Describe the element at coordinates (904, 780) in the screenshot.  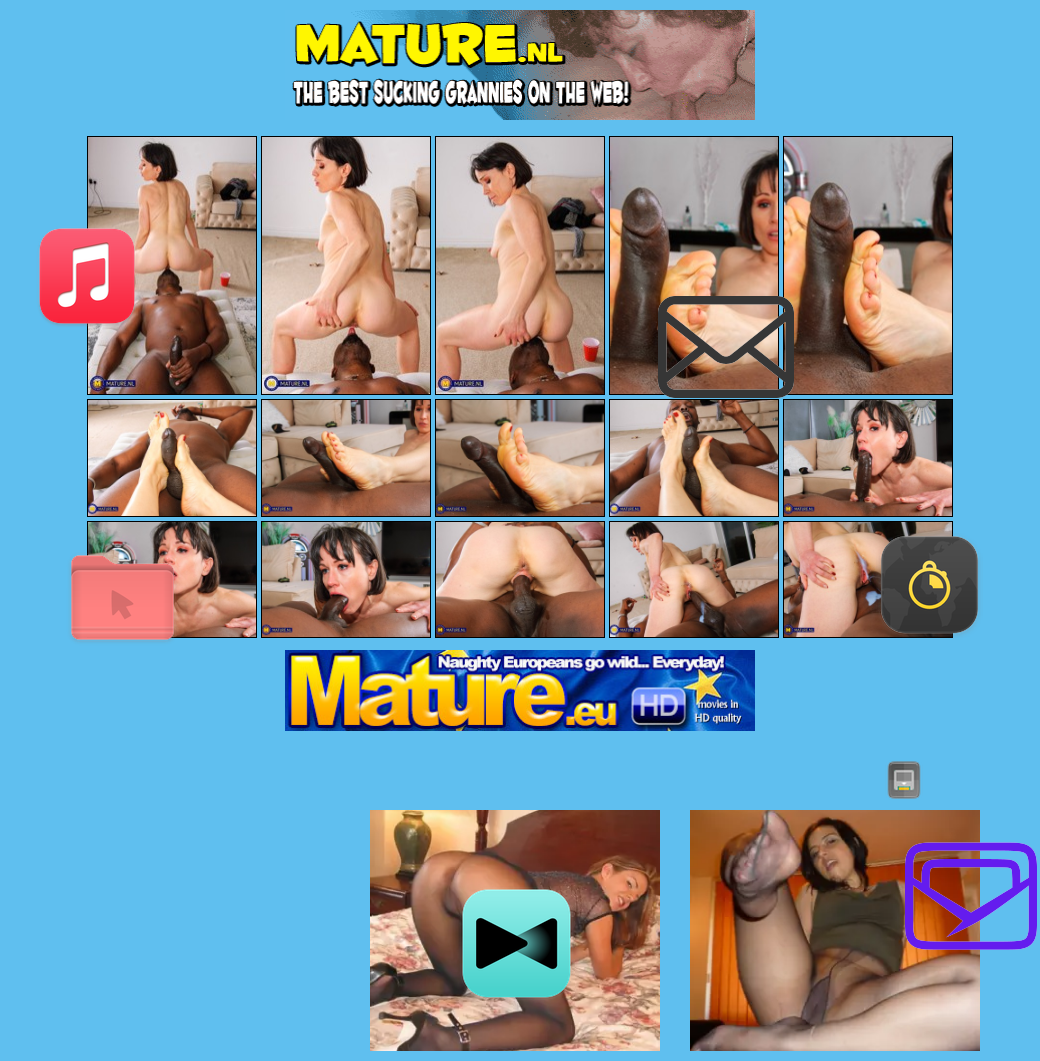
I see `gameboy rom file type indicator` at that location.